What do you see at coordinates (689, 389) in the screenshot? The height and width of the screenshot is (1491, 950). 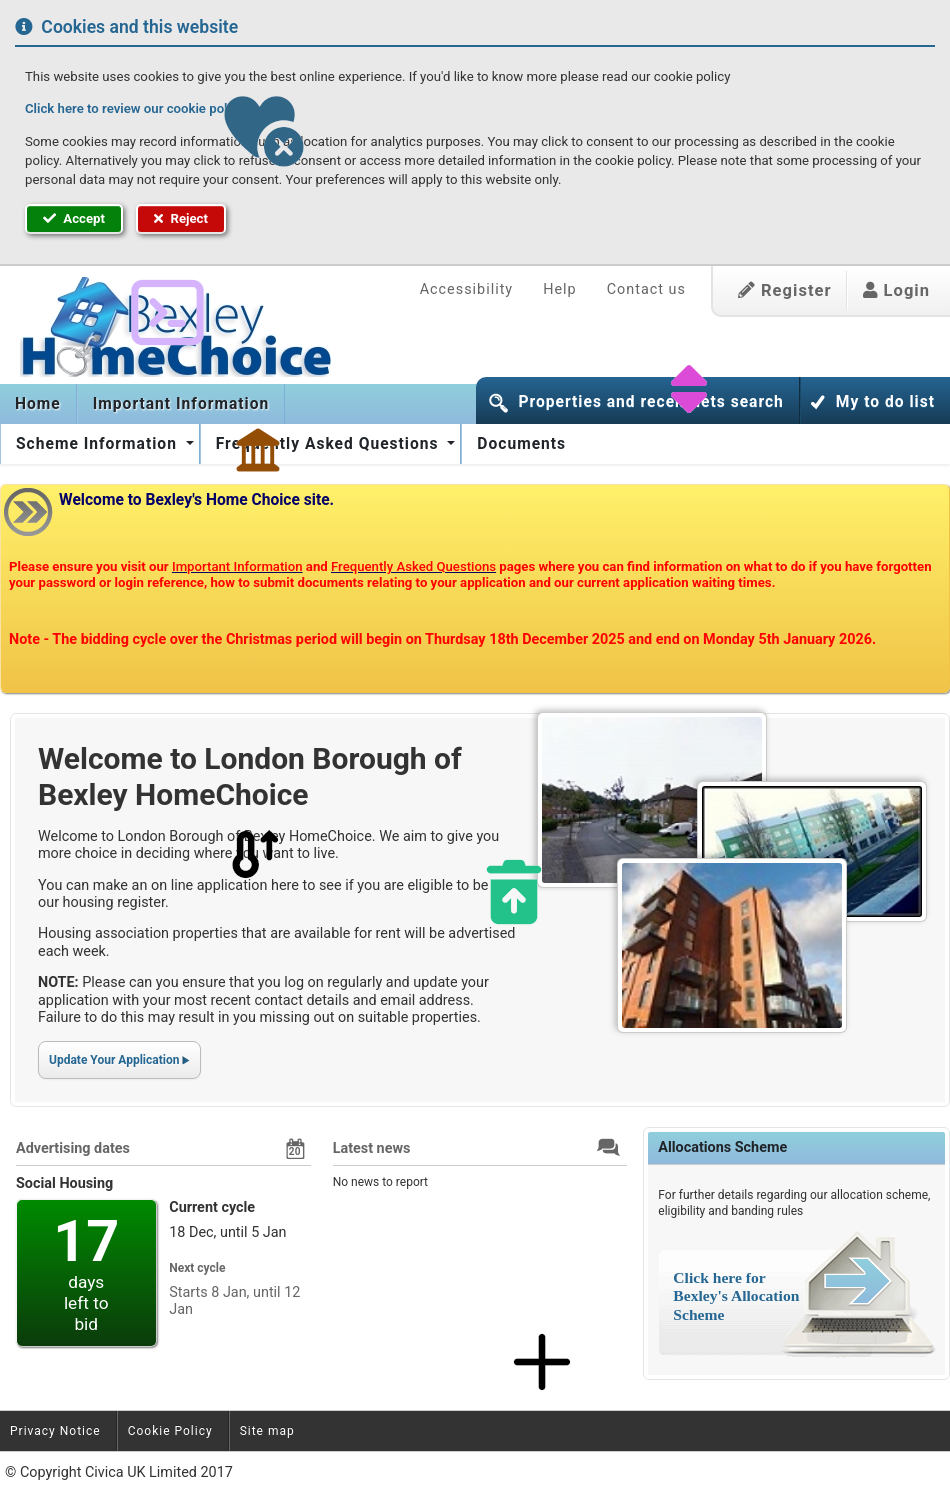 I see `sort items in a list` at bounding box center [689, 389].